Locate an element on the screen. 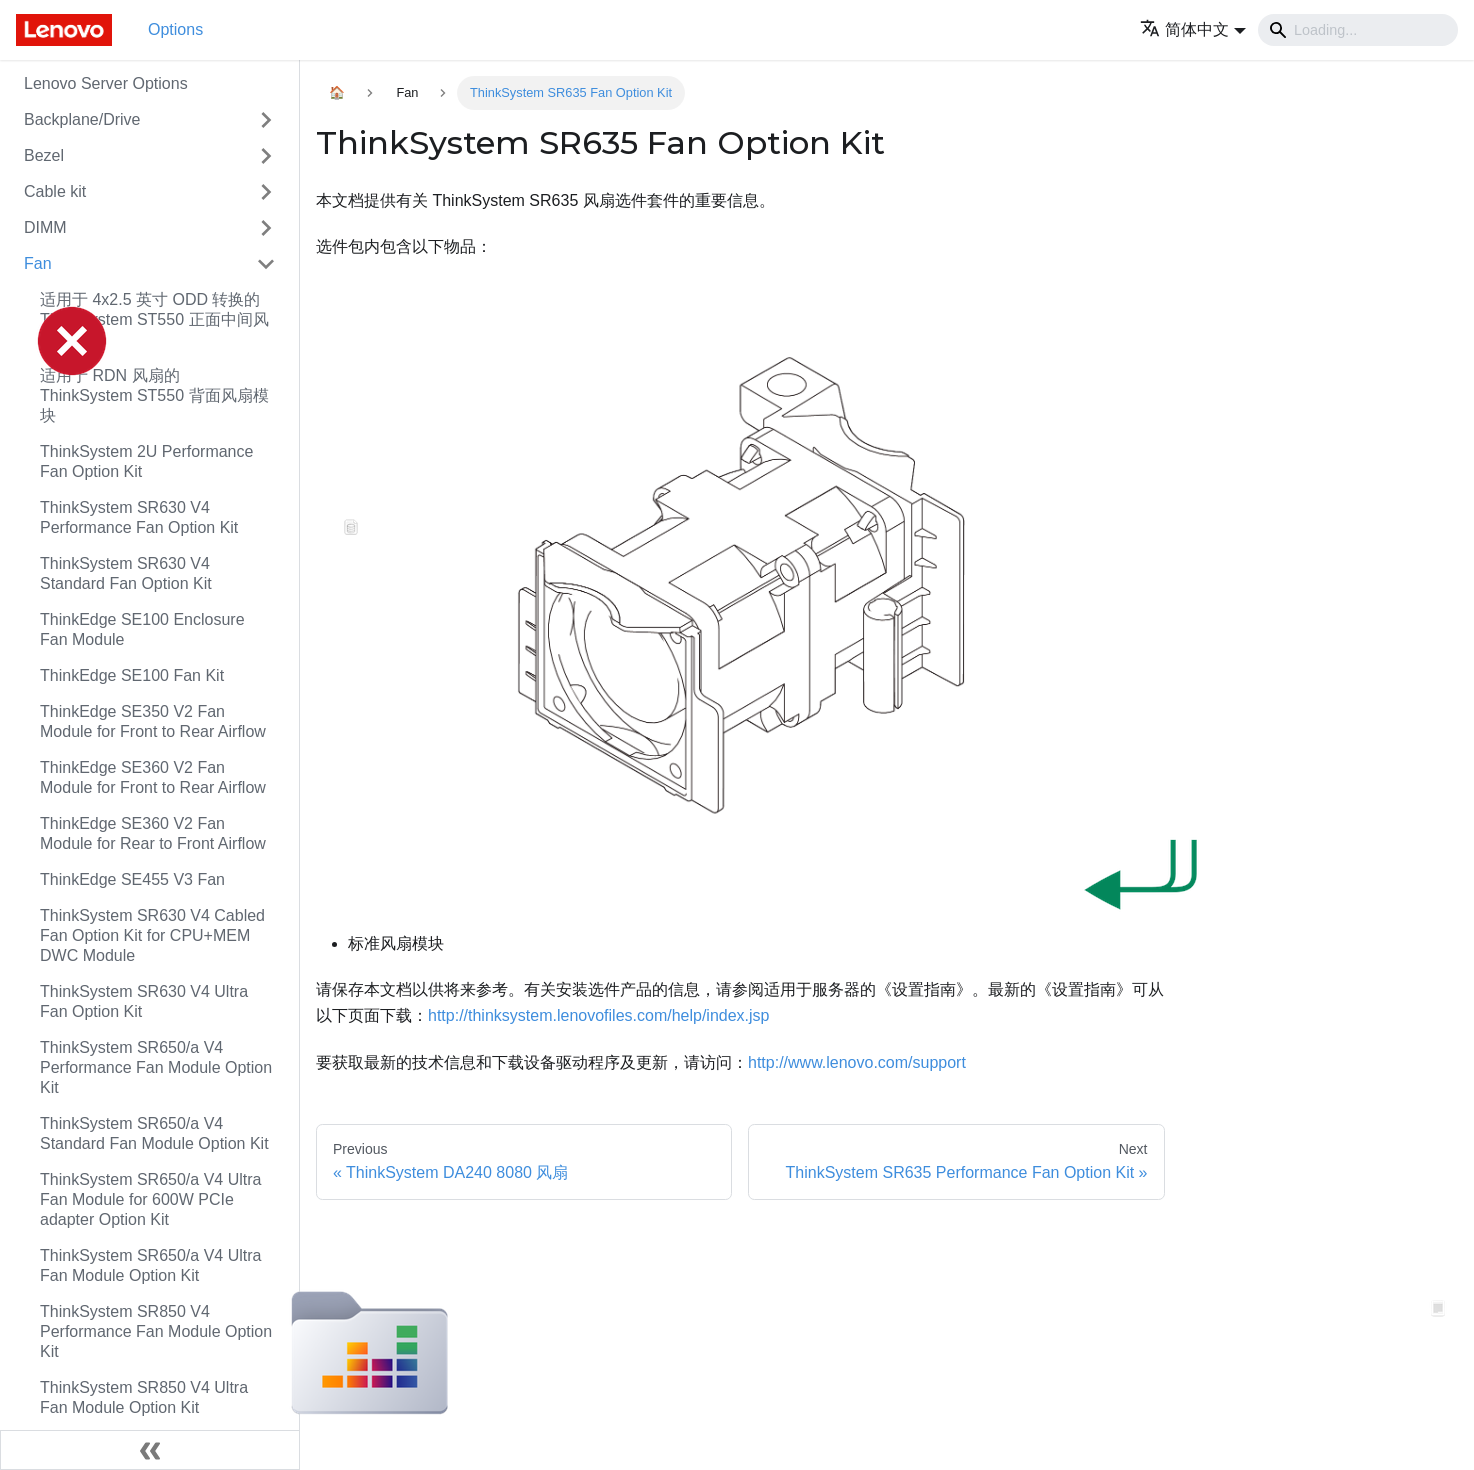 The width and height of the screenshot is (1474, 1470). open an sql database file is located at coordinates (351, 527).